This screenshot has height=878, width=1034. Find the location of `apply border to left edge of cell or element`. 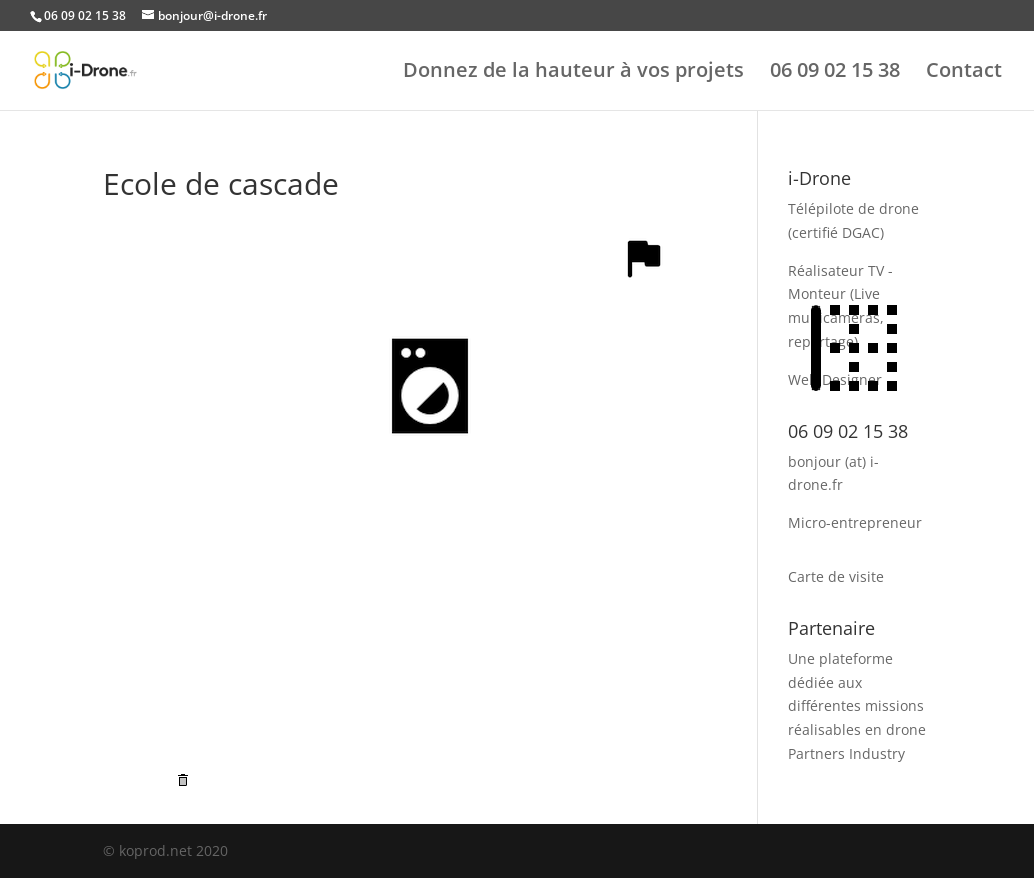

apply border to left edge of cell or element is located at coordinates (854, 348).